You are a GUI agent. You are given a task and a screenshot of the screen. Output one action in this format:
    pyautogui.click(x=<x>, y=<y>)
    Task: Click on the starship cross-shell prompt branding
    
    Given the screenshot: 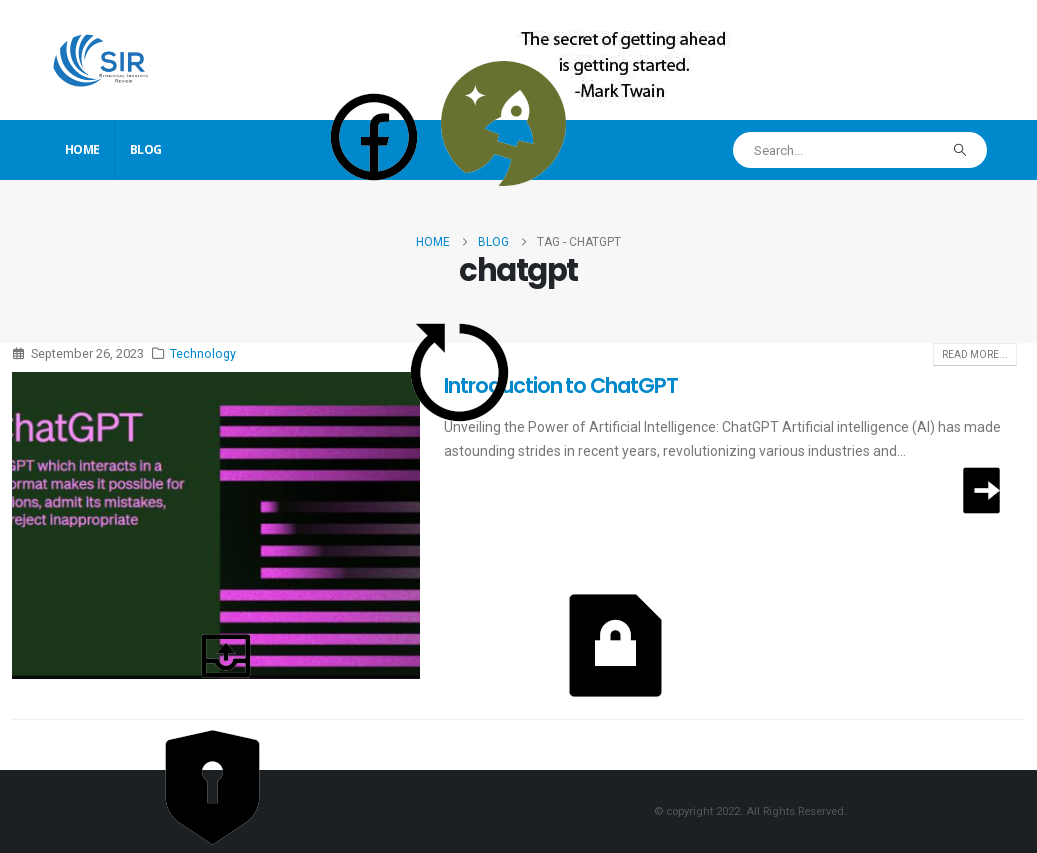 What is the action you would take?
    pyautogui.click(x=503, y=123)
    